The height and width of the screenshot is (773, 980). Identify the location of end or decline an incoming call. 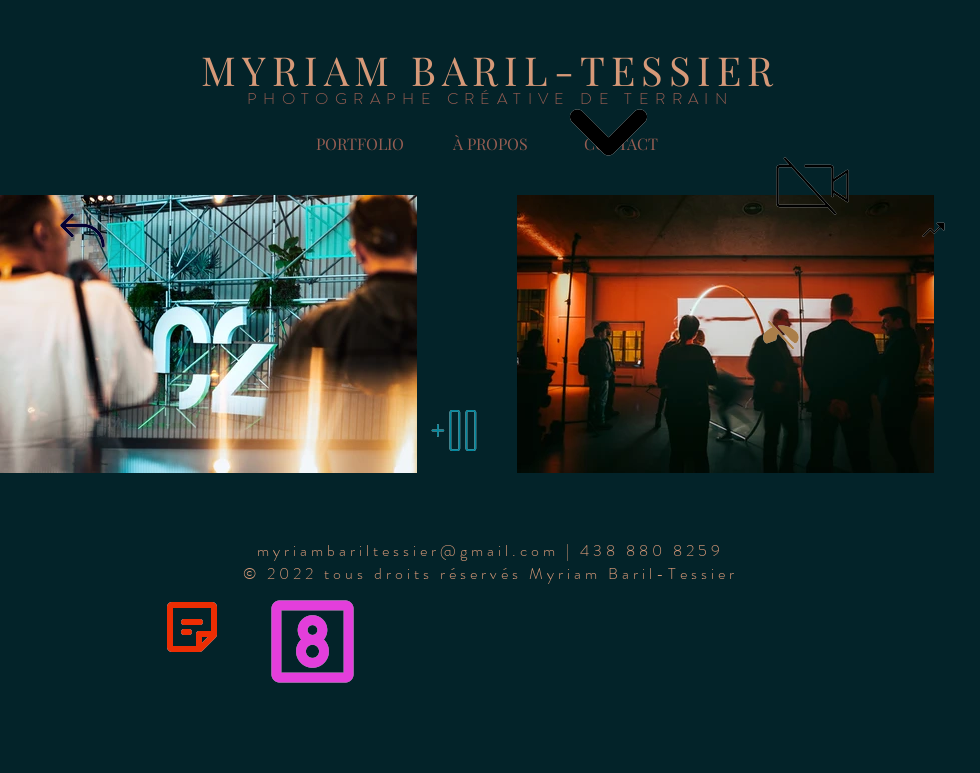
(781, 335).